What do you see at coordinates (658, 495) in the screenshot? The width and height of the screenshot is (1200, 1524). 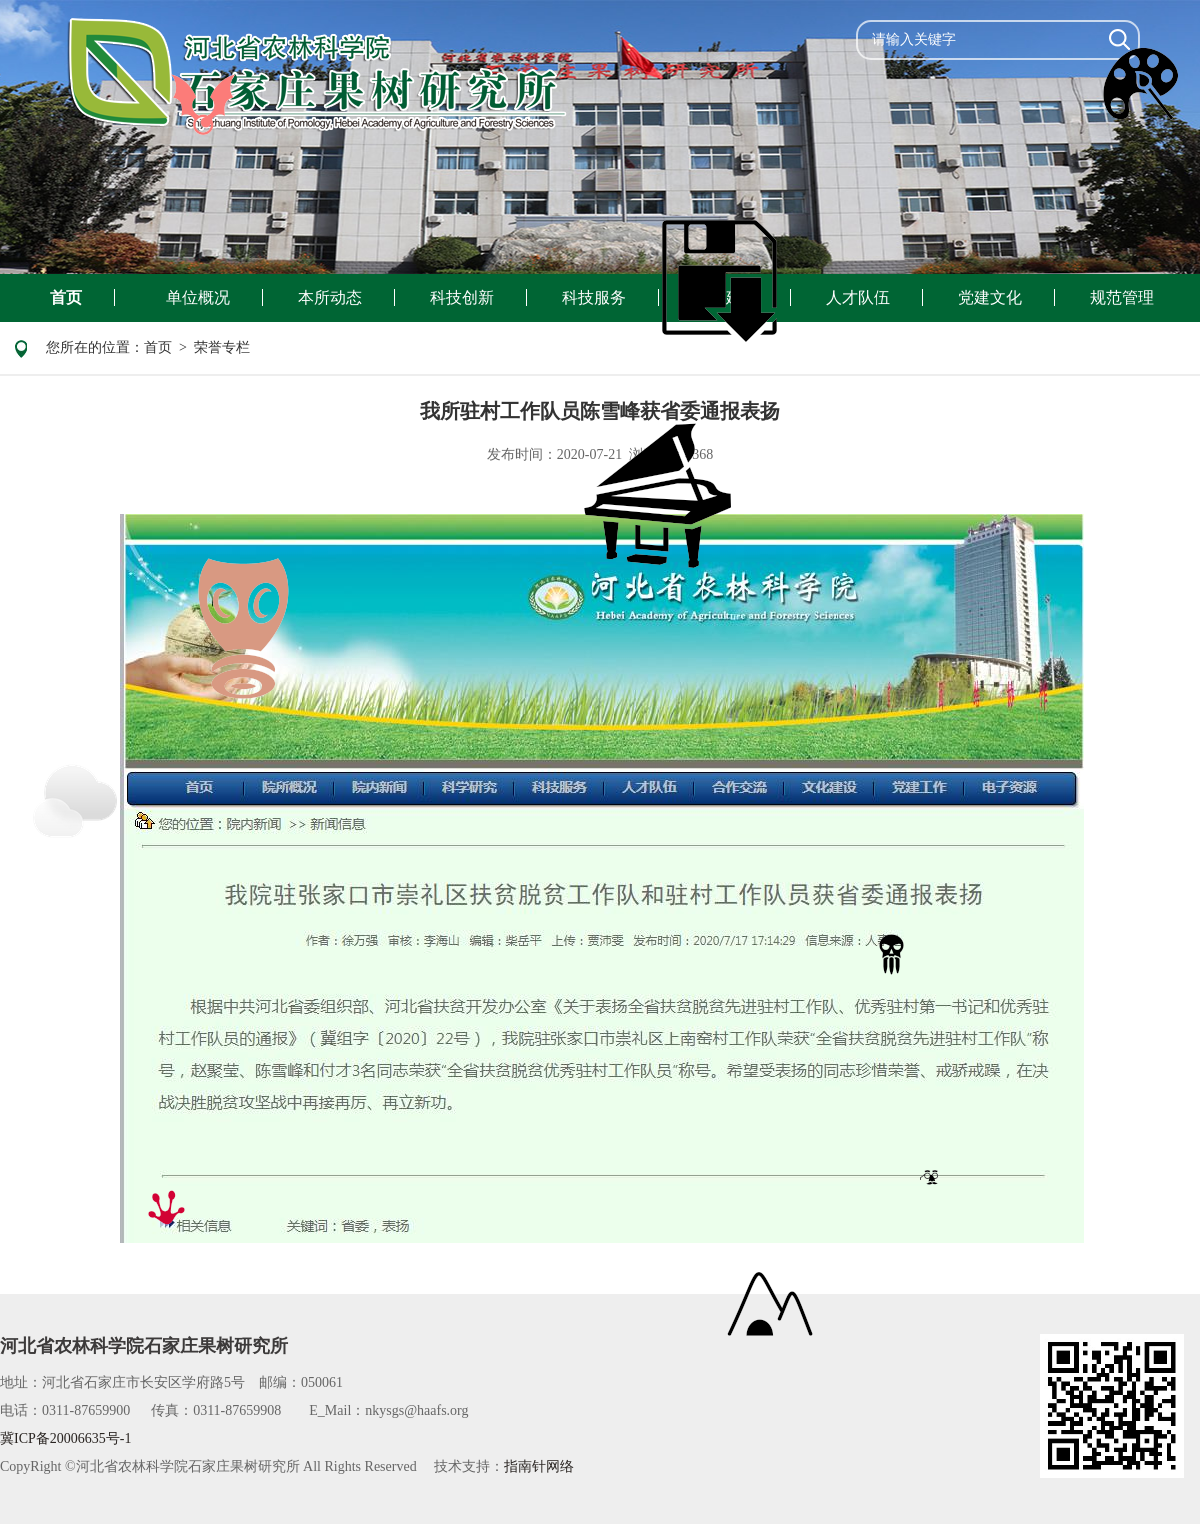 I see `access piano or keyboard instrument sounds` at bounding box center [658, 495].